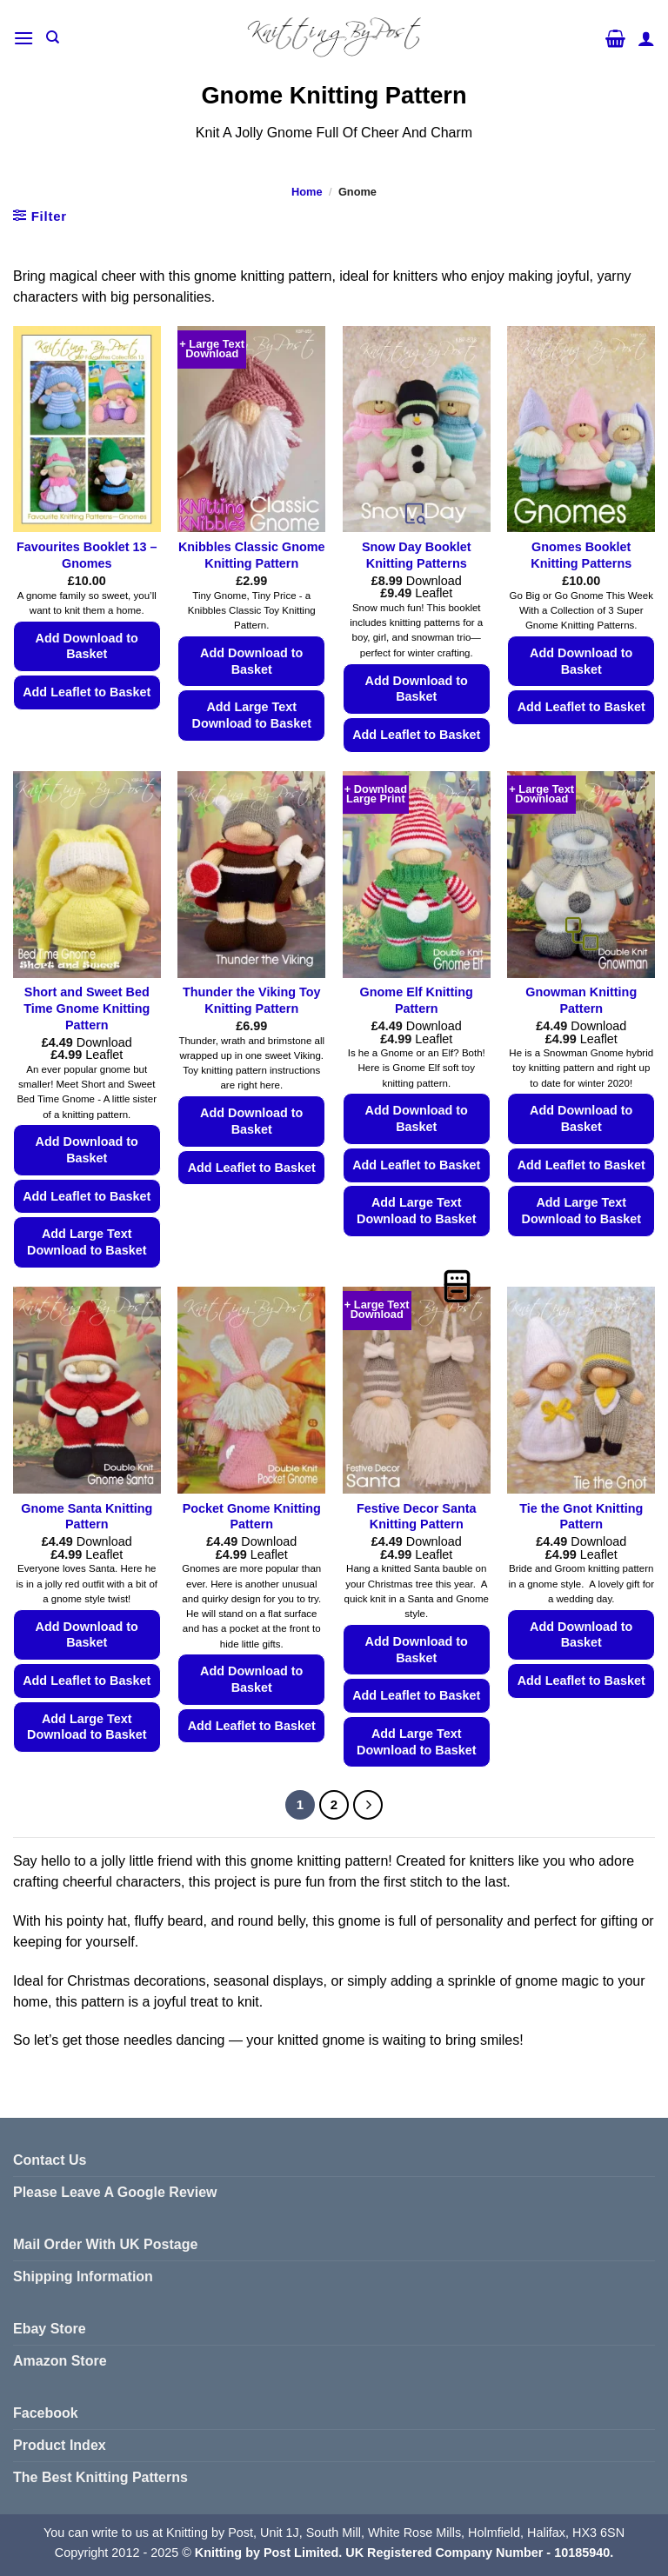 This screenshot has width=668, height=2576. I want to click on access cooking or kitchen appliances, so click(457, 1286).